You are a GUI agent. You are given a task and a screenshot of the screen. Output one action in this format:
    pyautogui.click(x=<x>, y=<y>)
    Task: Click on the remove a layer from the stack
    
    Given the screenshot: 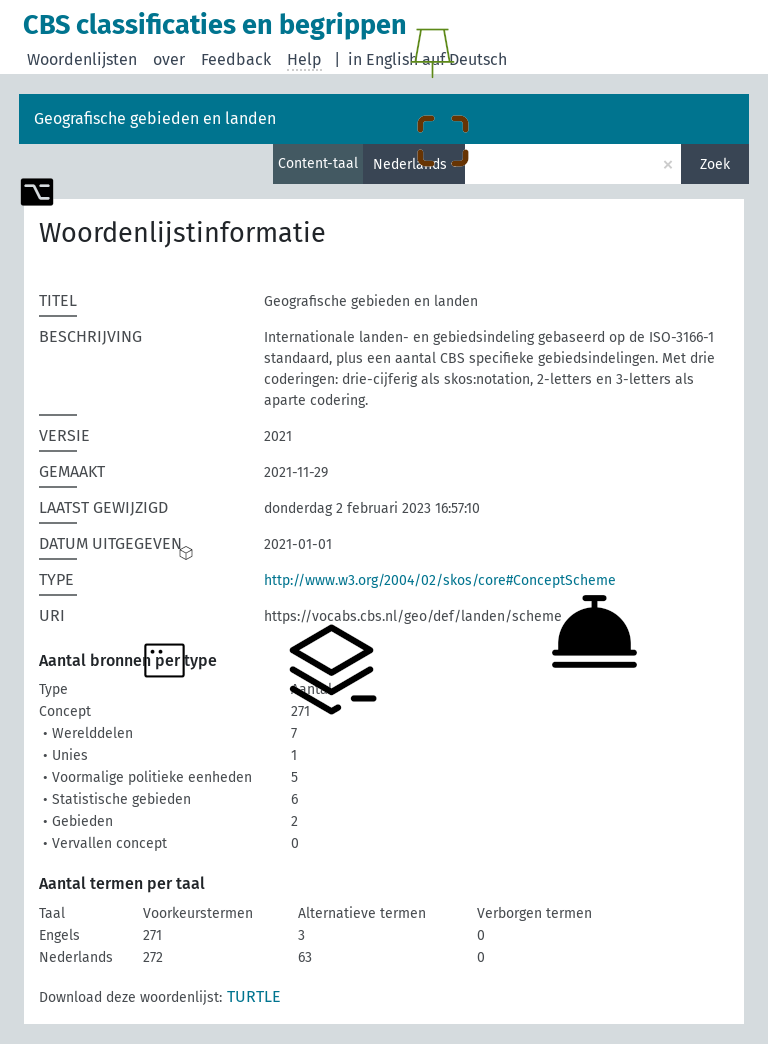 What is the action you would take?
    pyautogui.click(x=331, y=669)
    